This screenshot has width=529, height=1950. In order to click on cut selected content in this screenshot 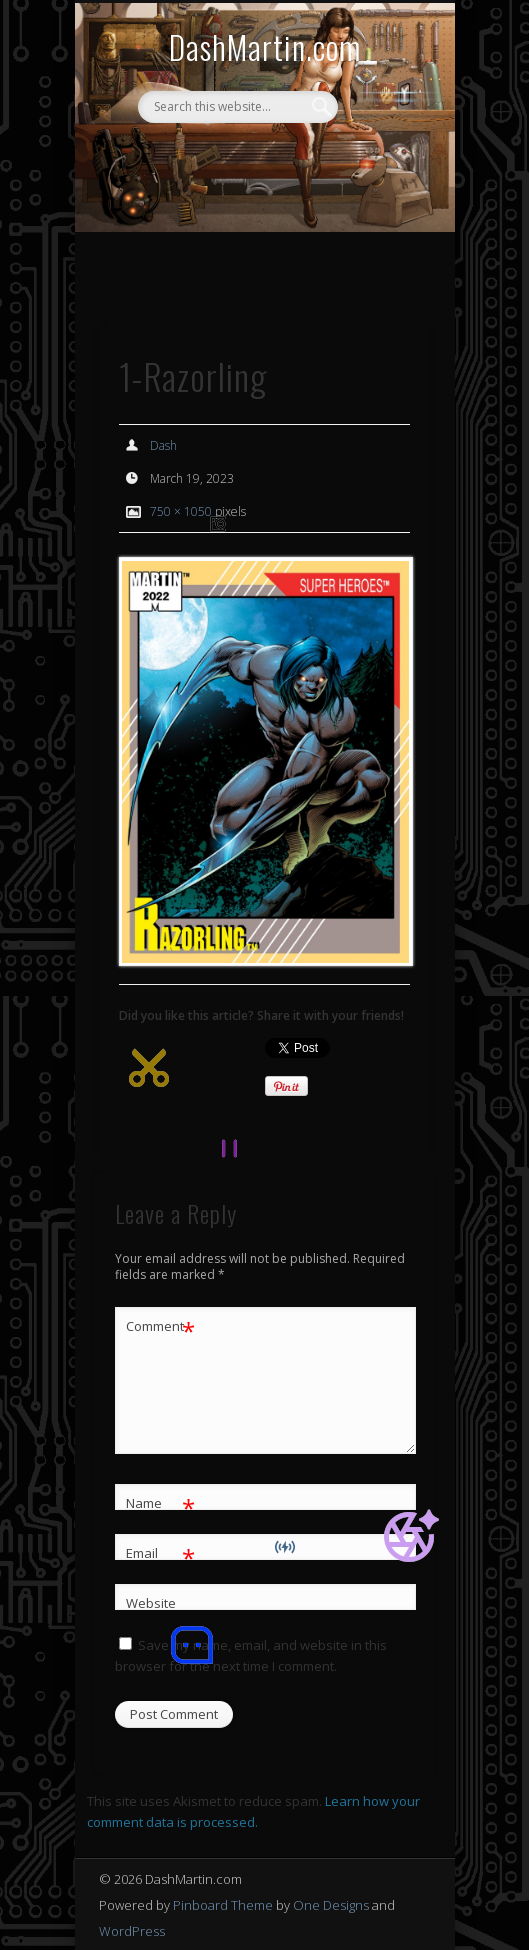, I will do `click(149, 1067)`.